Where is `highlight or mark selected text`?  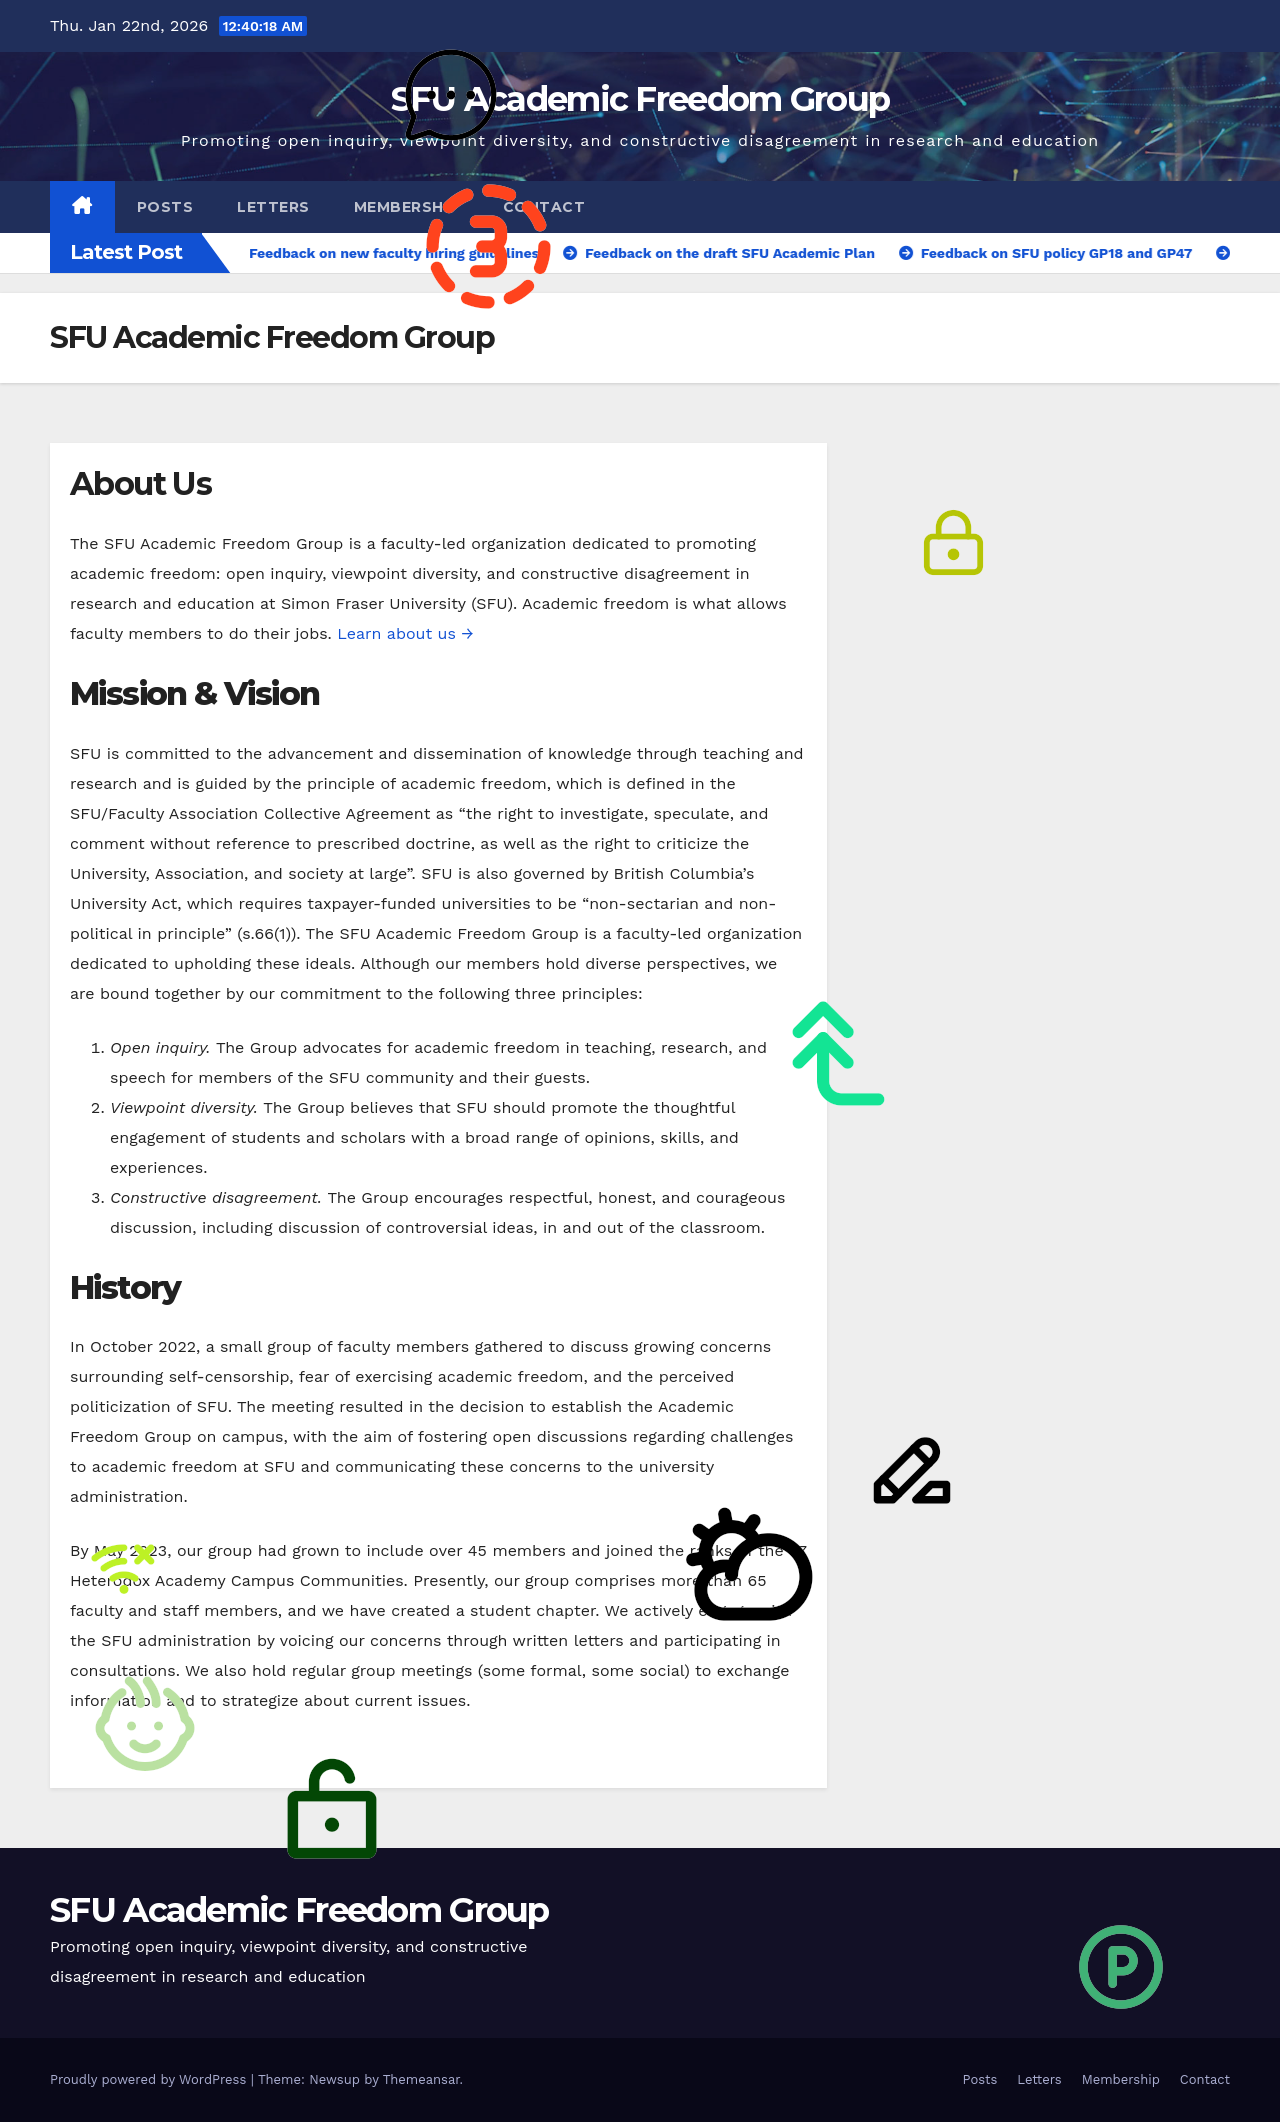 highlight or mark selected text is located at coordinates (912, 1473).